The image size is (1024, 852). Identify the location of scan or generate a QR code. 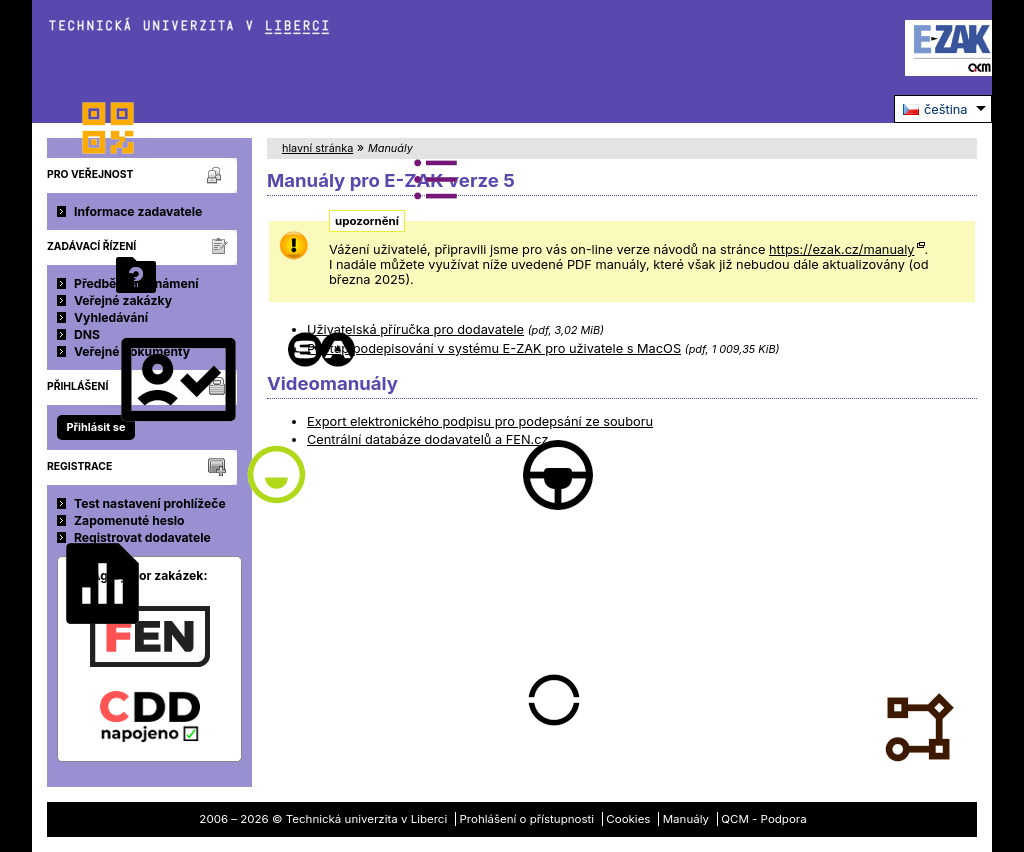
(108, 128).